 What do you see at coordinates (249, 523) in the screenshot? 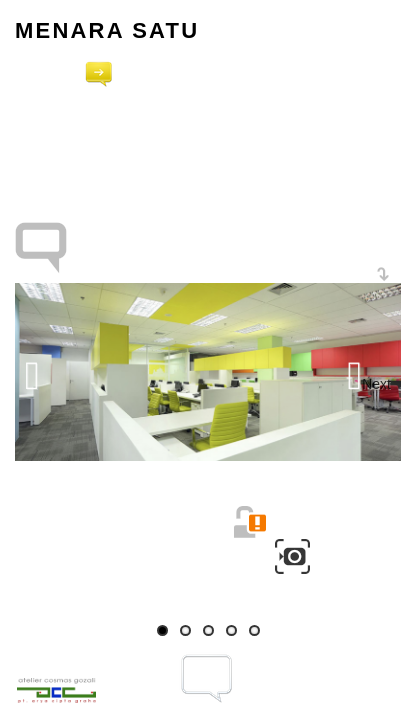
I see `indicates an insecure or unencrypted connection` at bounding box center [249, 523].